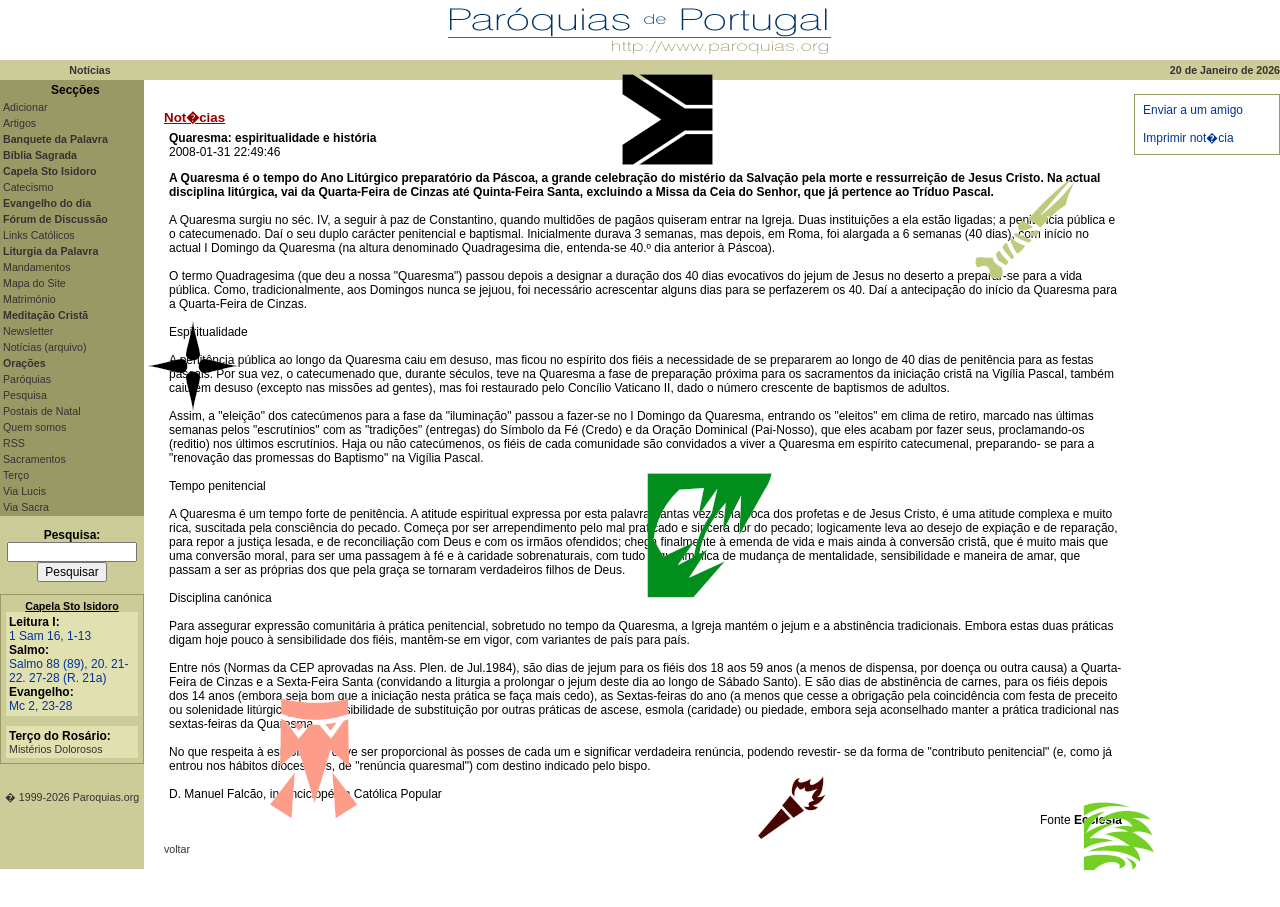  I want to click on equip a bone knife weapon, so click(1025, 227).